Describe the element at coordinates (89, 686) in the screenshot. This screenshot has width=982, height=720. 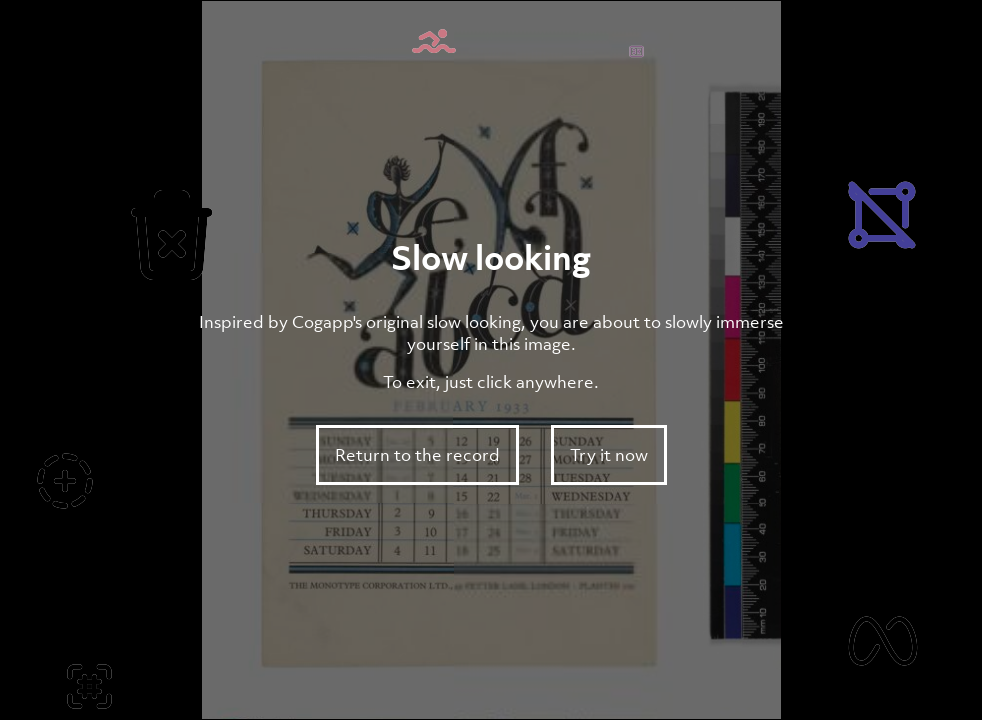
I see `scan a QR code or barcode` at that location.